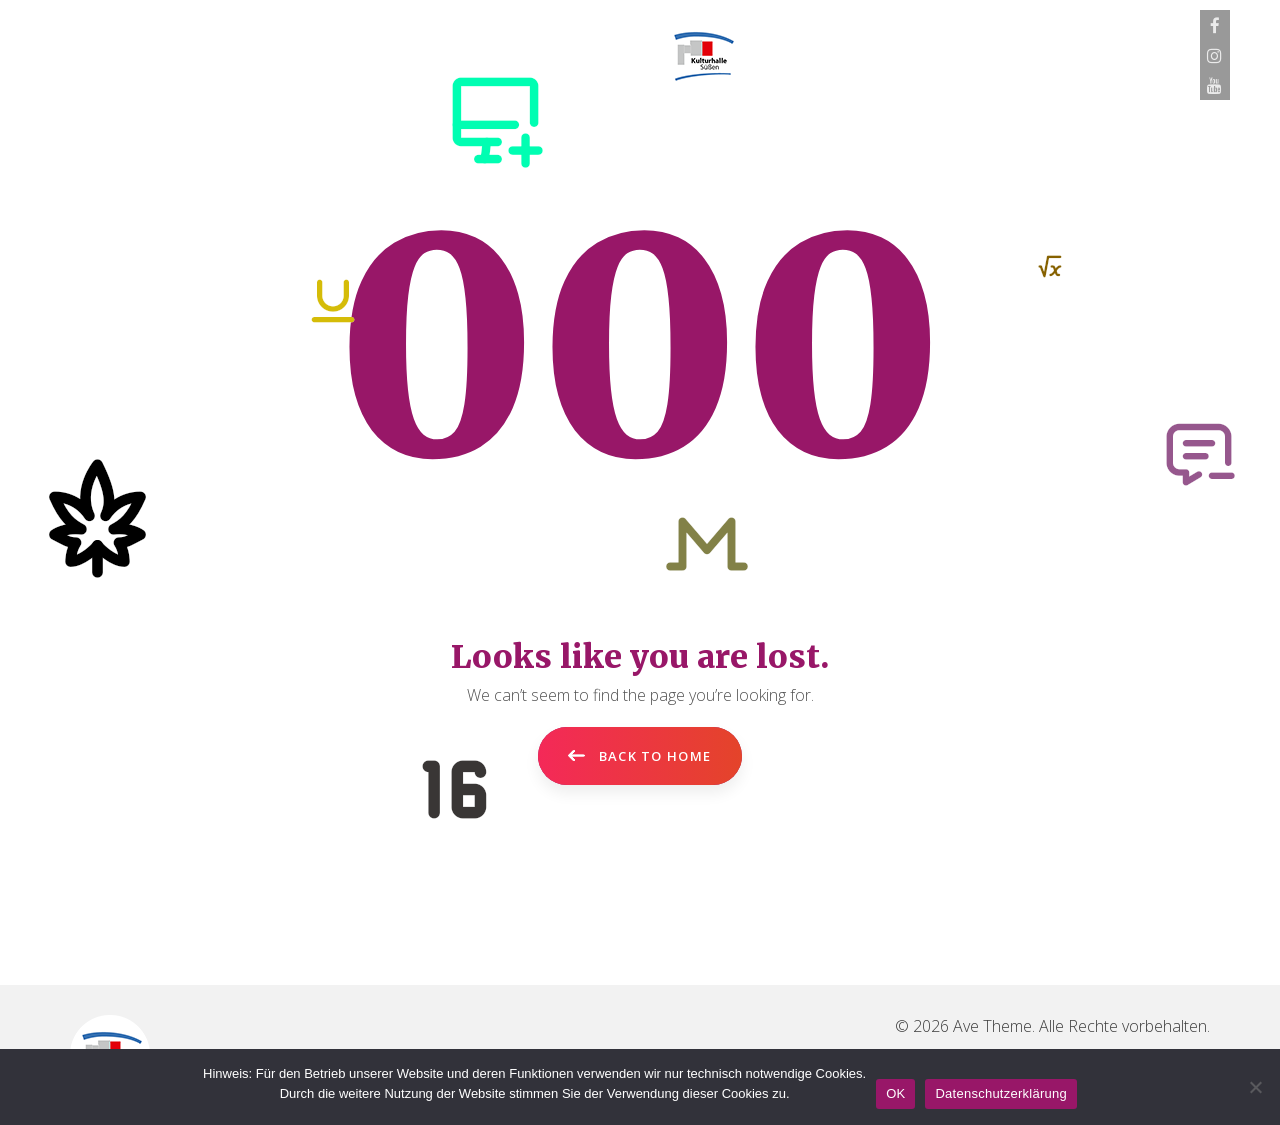 Image resolution: width=1280 pixels, height=1125 pixels. Describe the element at coordinates (495, 120) in the screenshot. I see `add a new desktop device` at that location.